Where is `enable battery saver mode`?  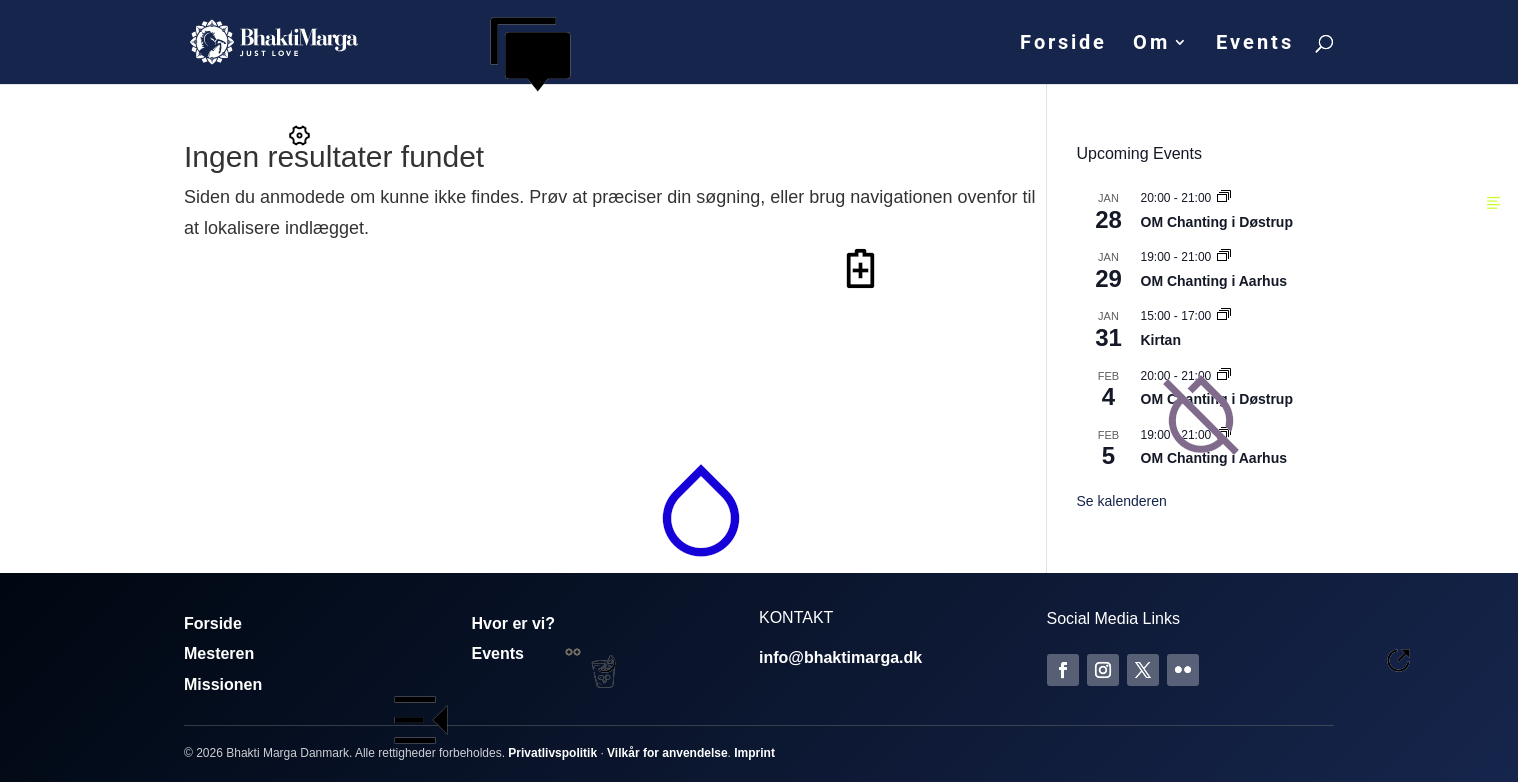 enable battery saver mode is located at coordinates (860, 268).